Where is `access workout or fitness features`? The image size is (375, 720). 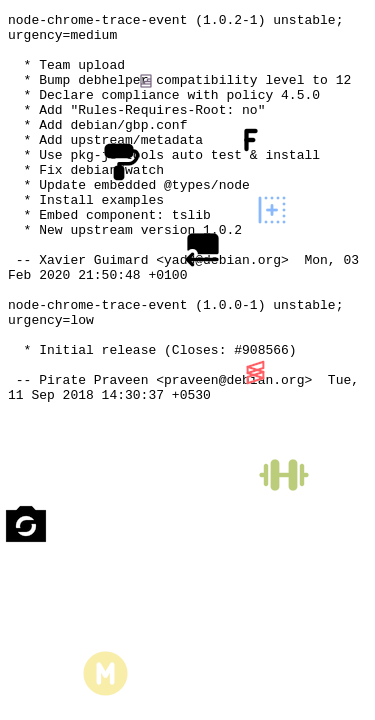
access workout or fitness features is located at coordinates (284, 475).